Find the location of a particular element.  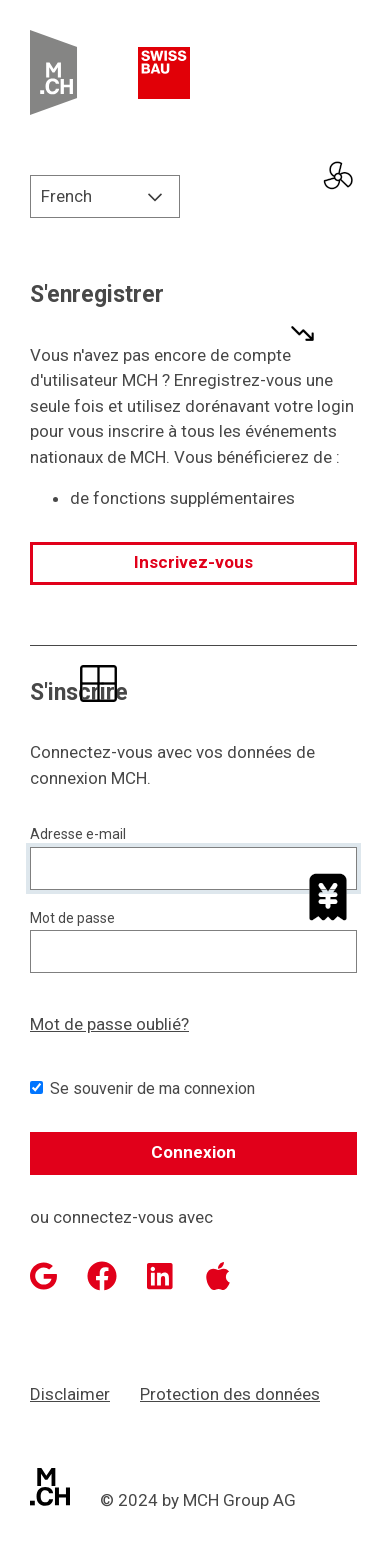

adjust fan or ventilation settings is located at coordinates (338, 177).